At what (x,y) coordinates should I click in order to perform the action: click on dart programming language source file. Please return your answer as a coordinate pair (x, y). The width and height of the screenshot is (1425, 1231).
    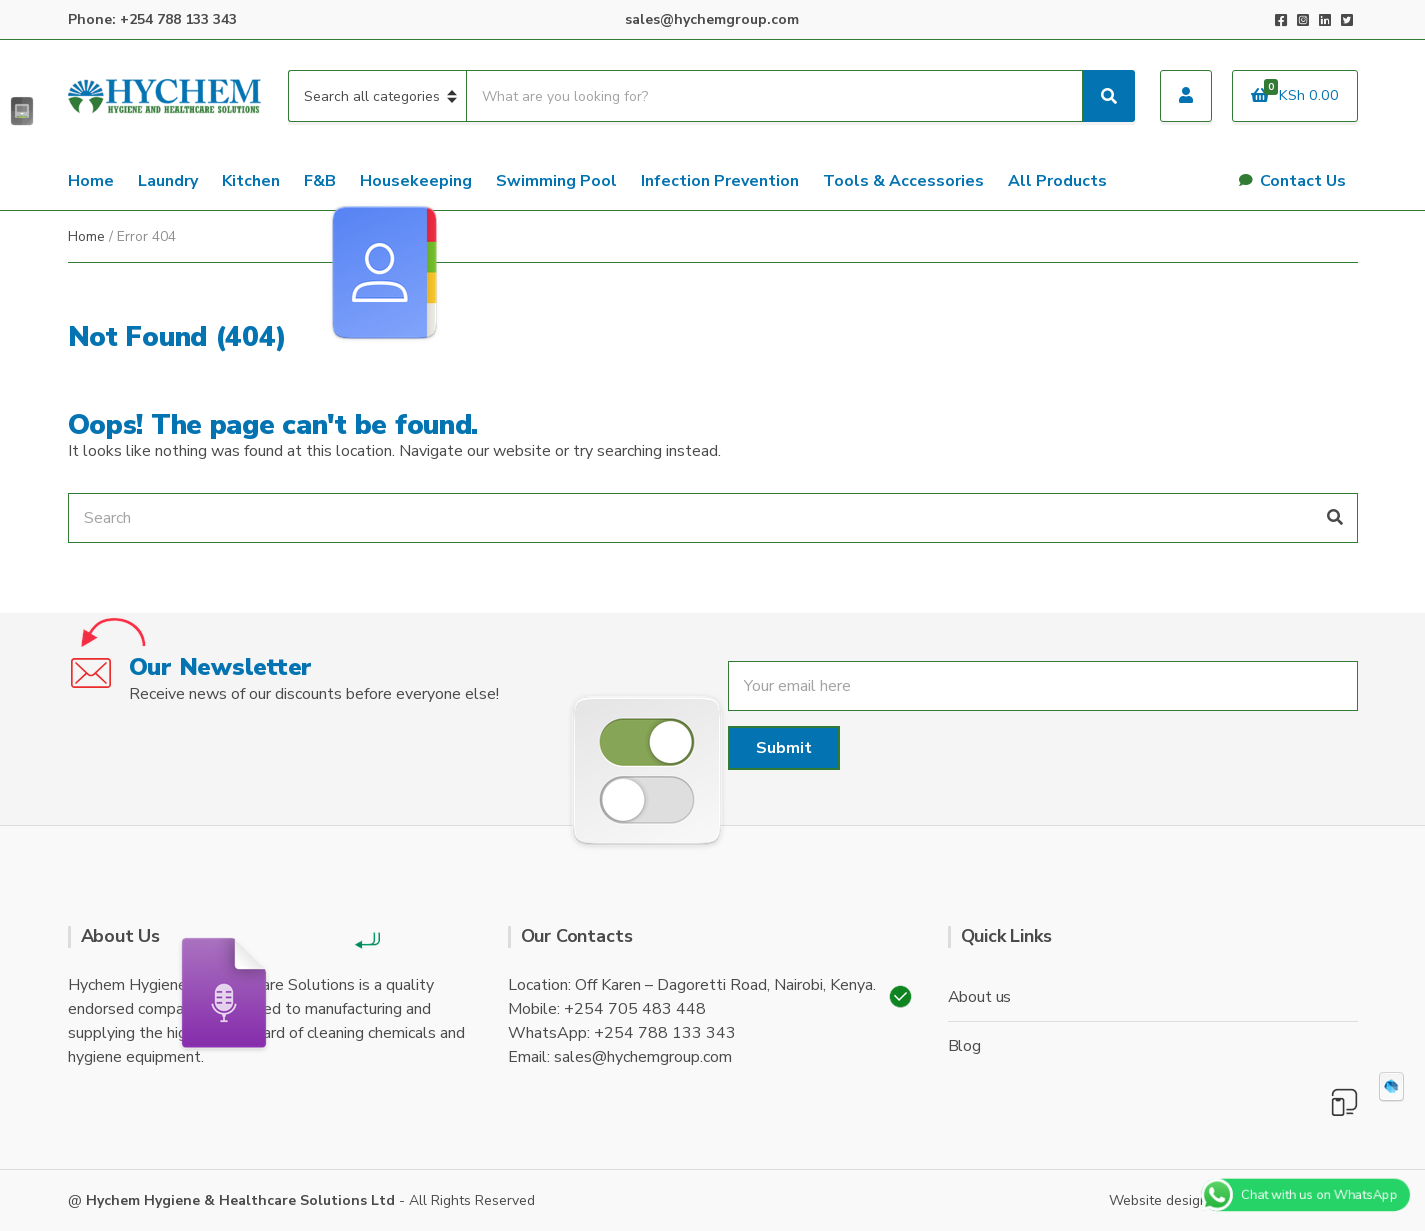
    Looking at the image, I should click on (1391, 1086).